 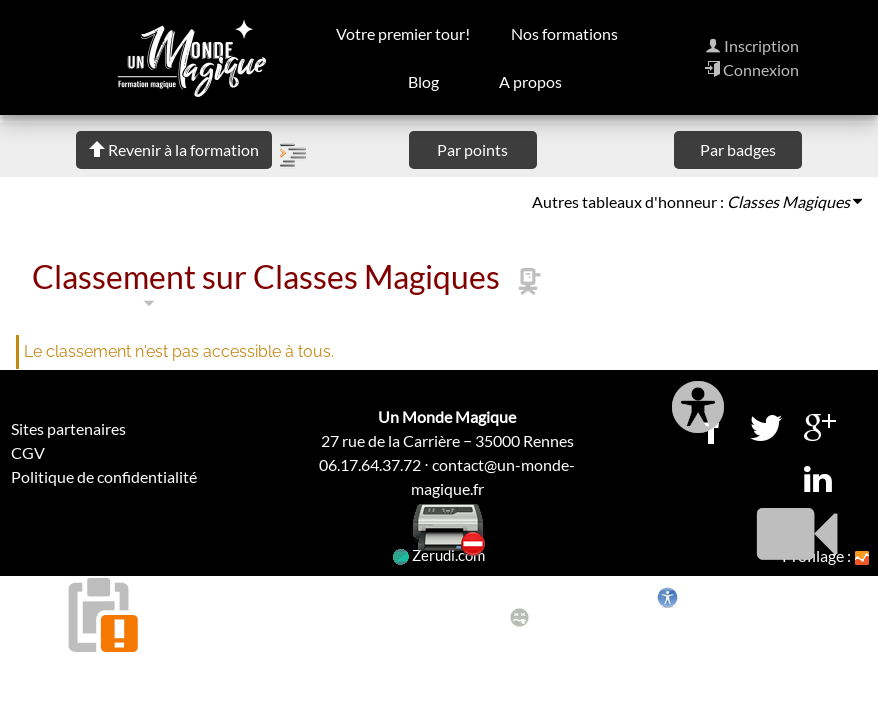 I want to click on decrease text indentation, so click(x=293, y=156).